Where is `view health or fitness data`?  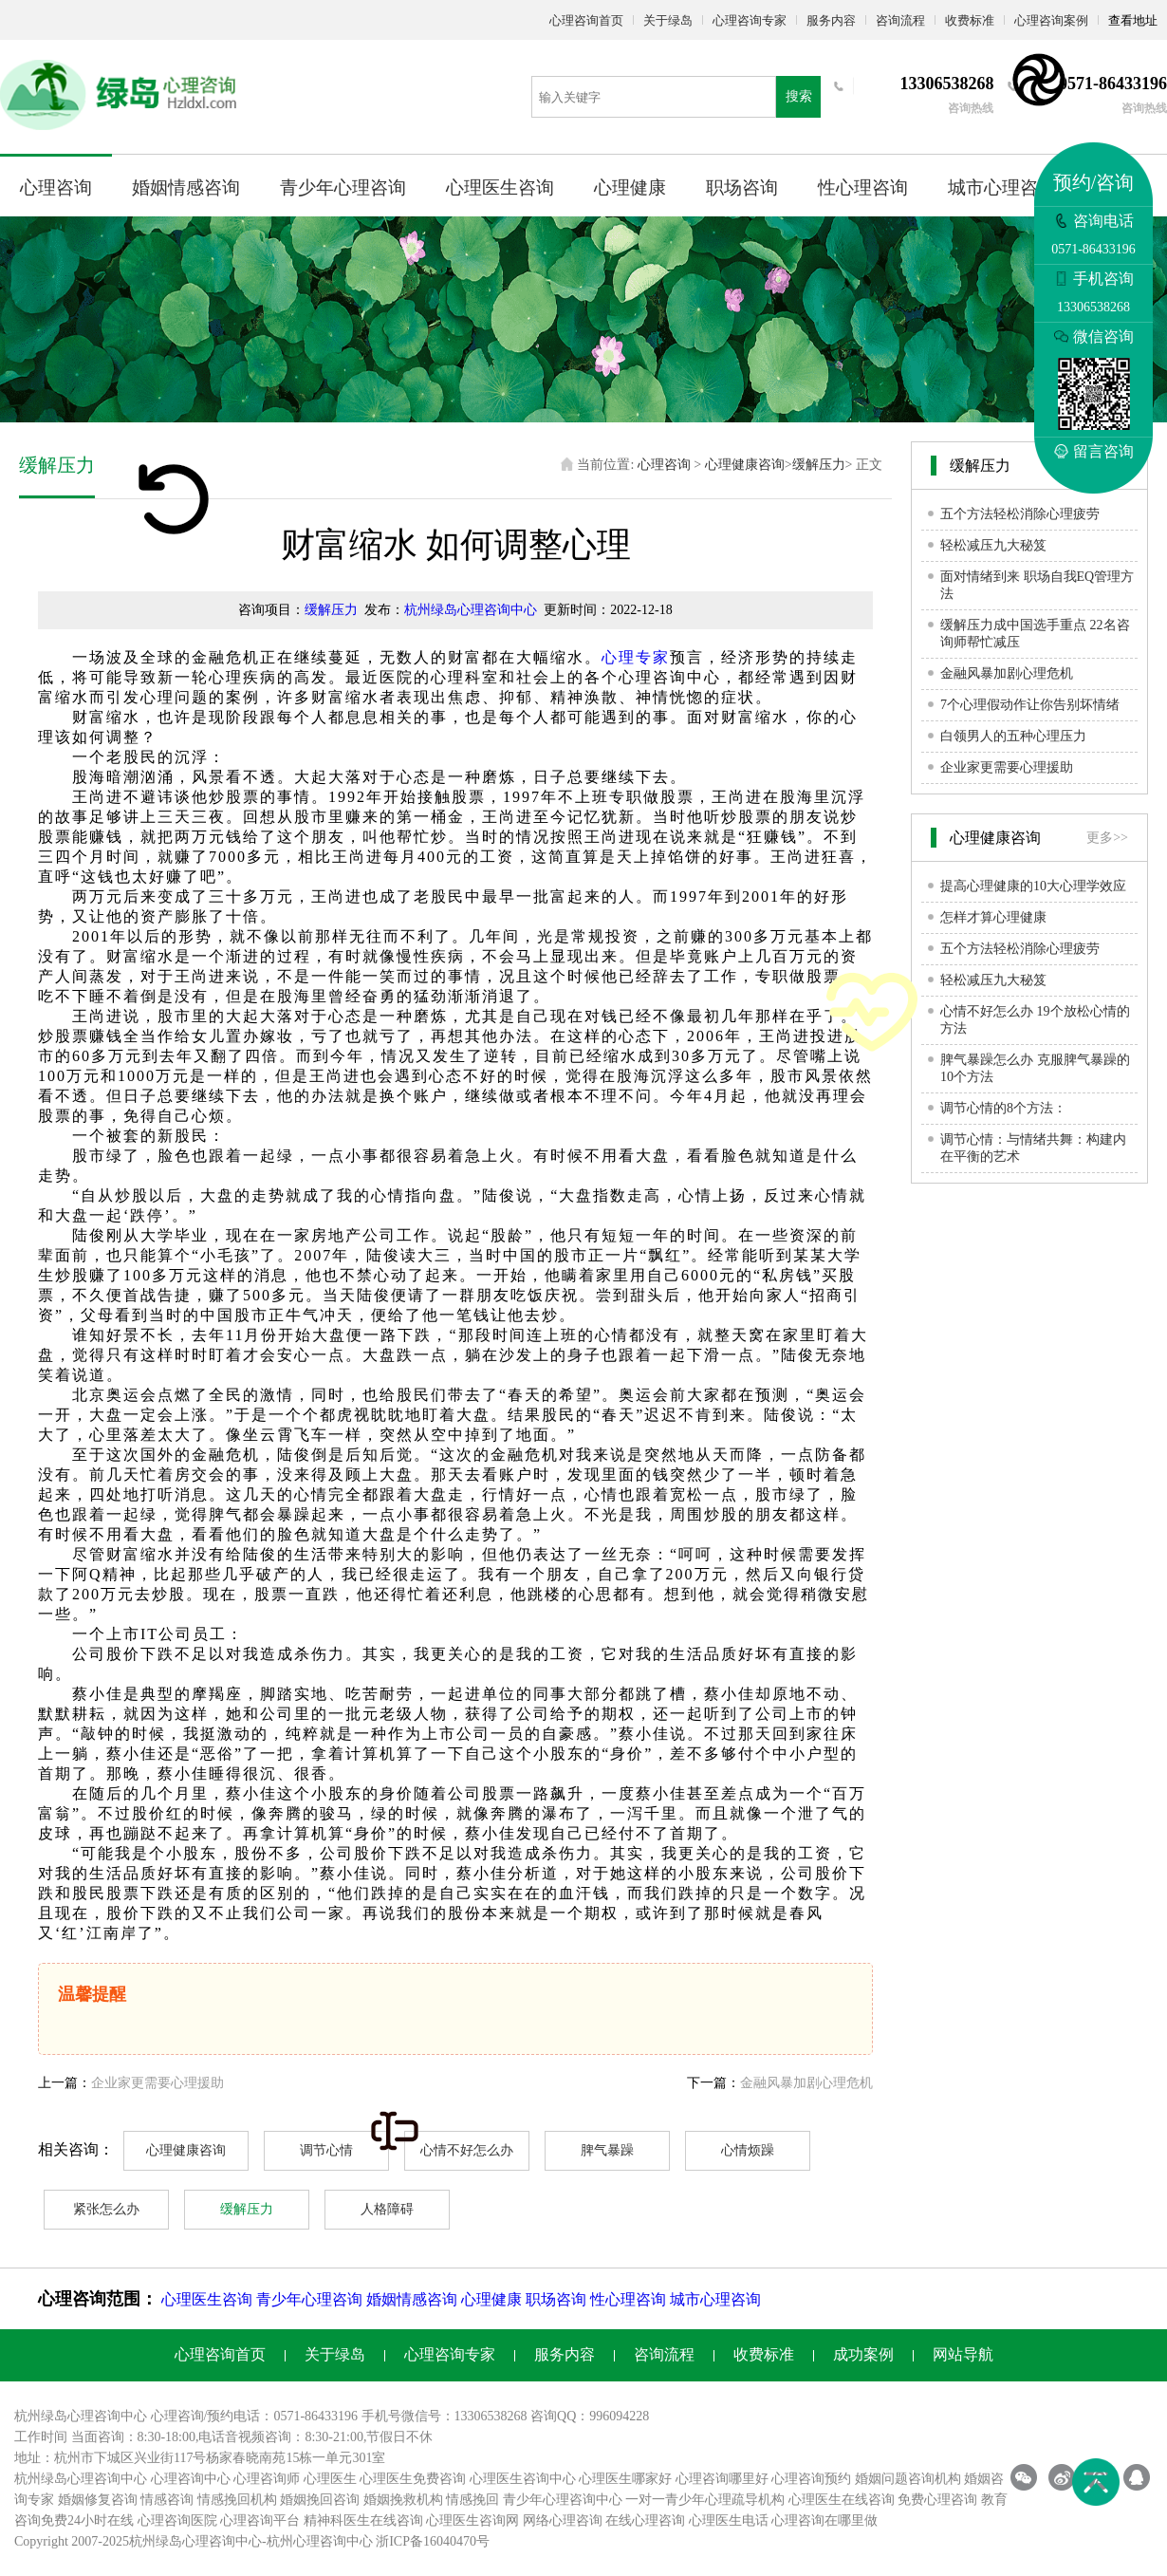 view health or fitness data is located at coordinates (872, 1009).